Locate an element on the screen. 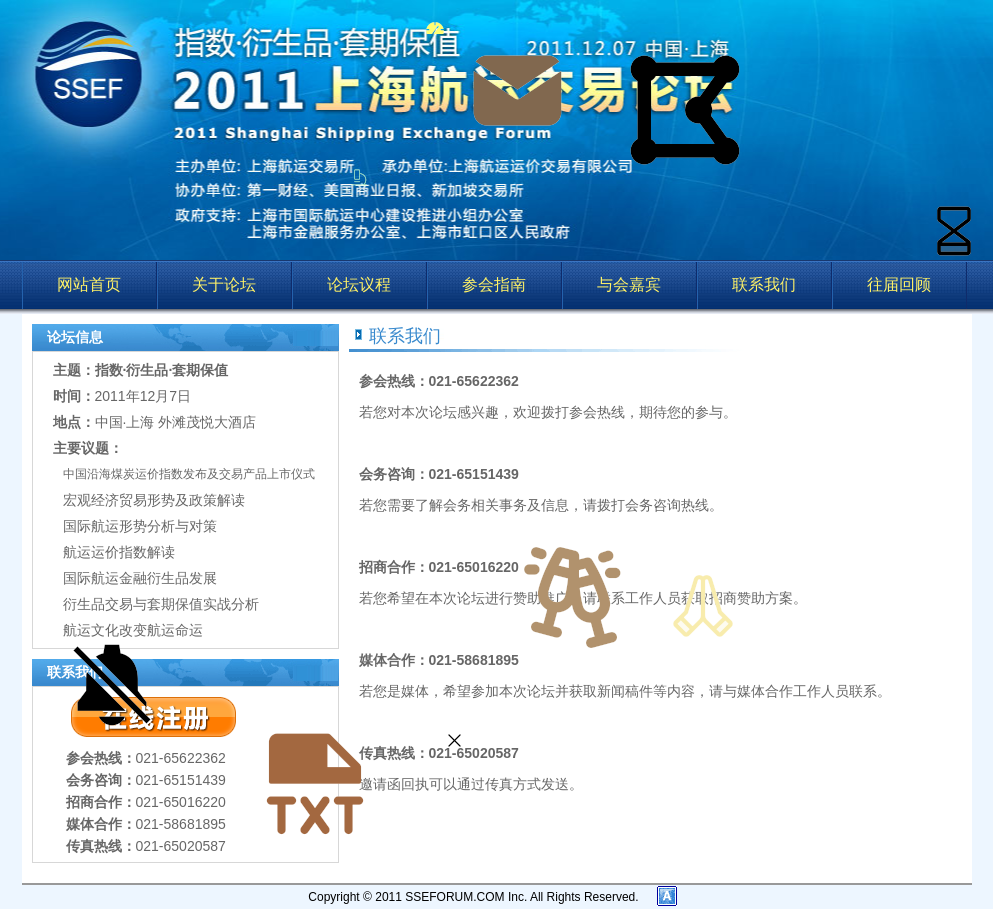  create or edit vector polygon shape is located at coordinates (685, 110).